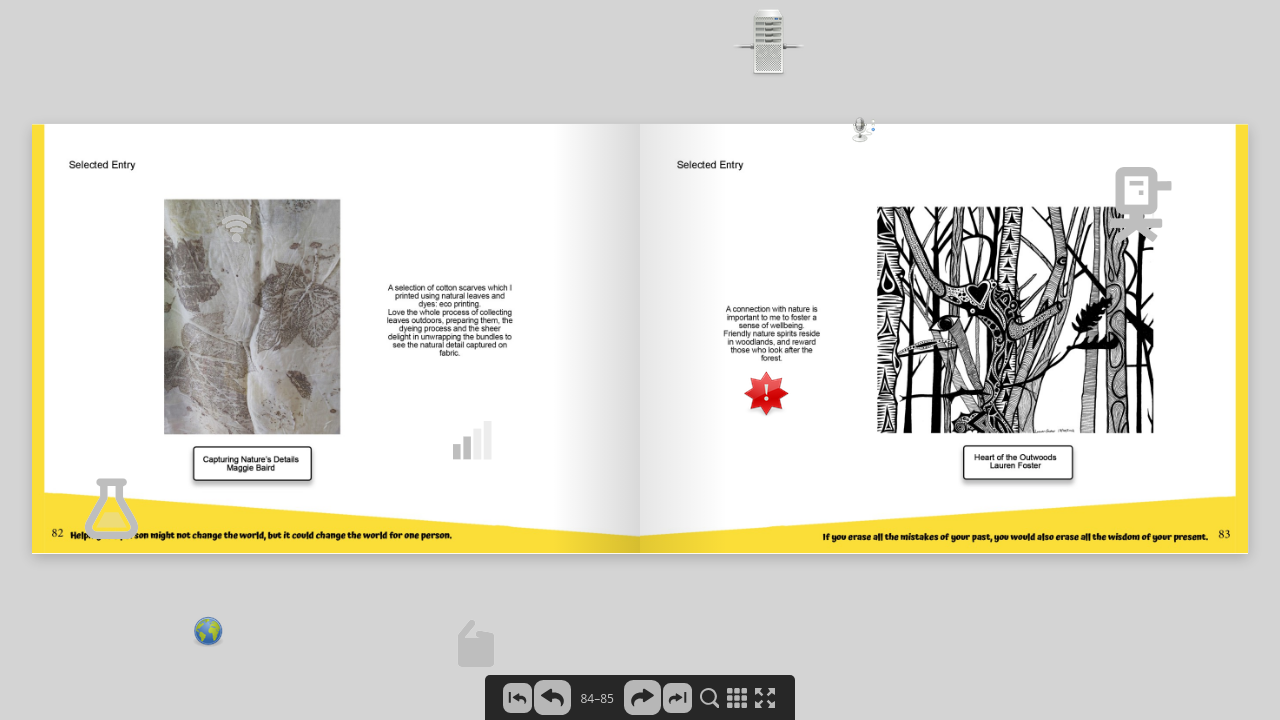 This screenshot has height=720, width=1280. I want to click on indicates moderate cellular signal strength, so click(473, 441).